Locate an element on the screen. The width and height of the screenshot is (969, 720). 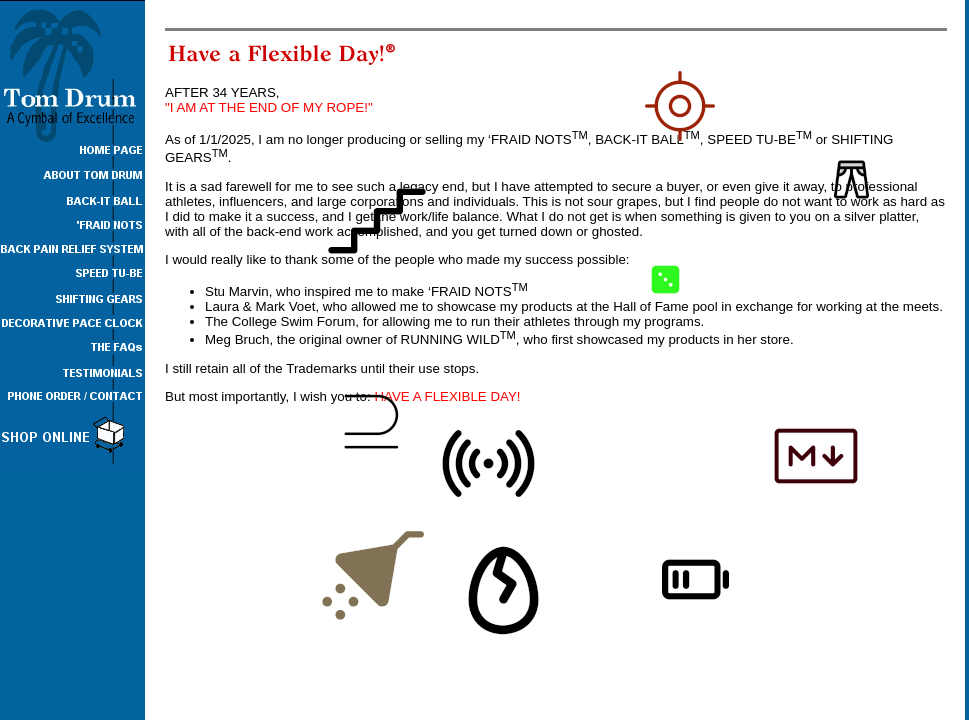
indicates wireless signal strength is located at coordinates (488, 463).